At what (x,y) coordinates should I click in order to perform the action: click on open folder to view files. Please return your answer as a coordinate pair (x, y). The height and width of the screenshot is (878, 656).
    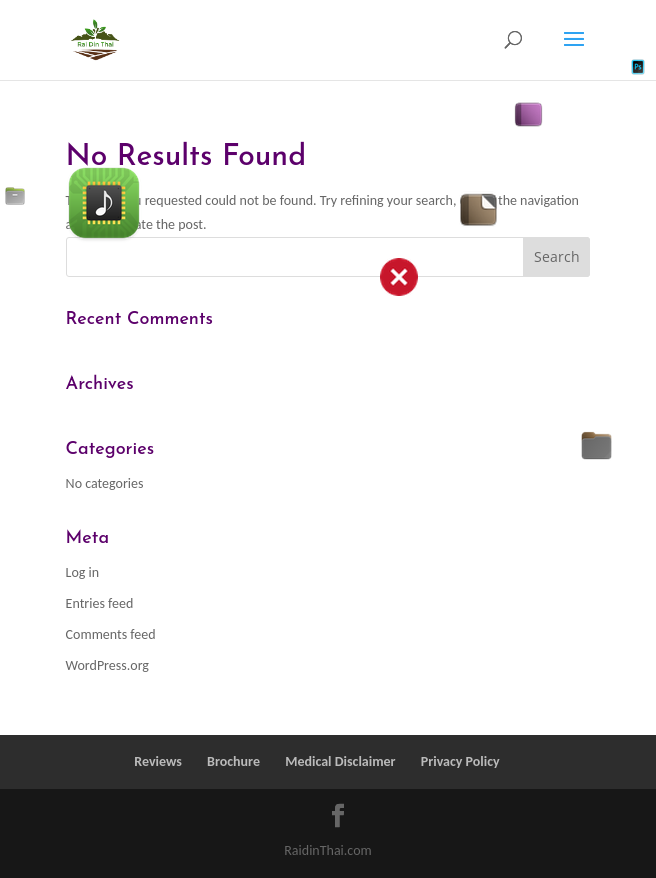
    Looking at the image, I should click on (596, 445).